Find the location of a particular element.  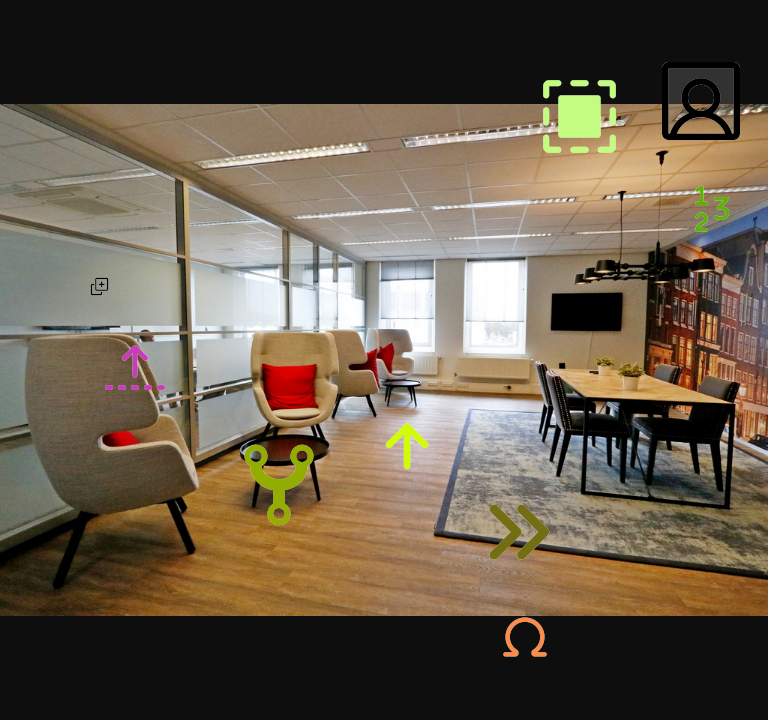

skip forward or advance to the next item is located at coordinates (517, 532).